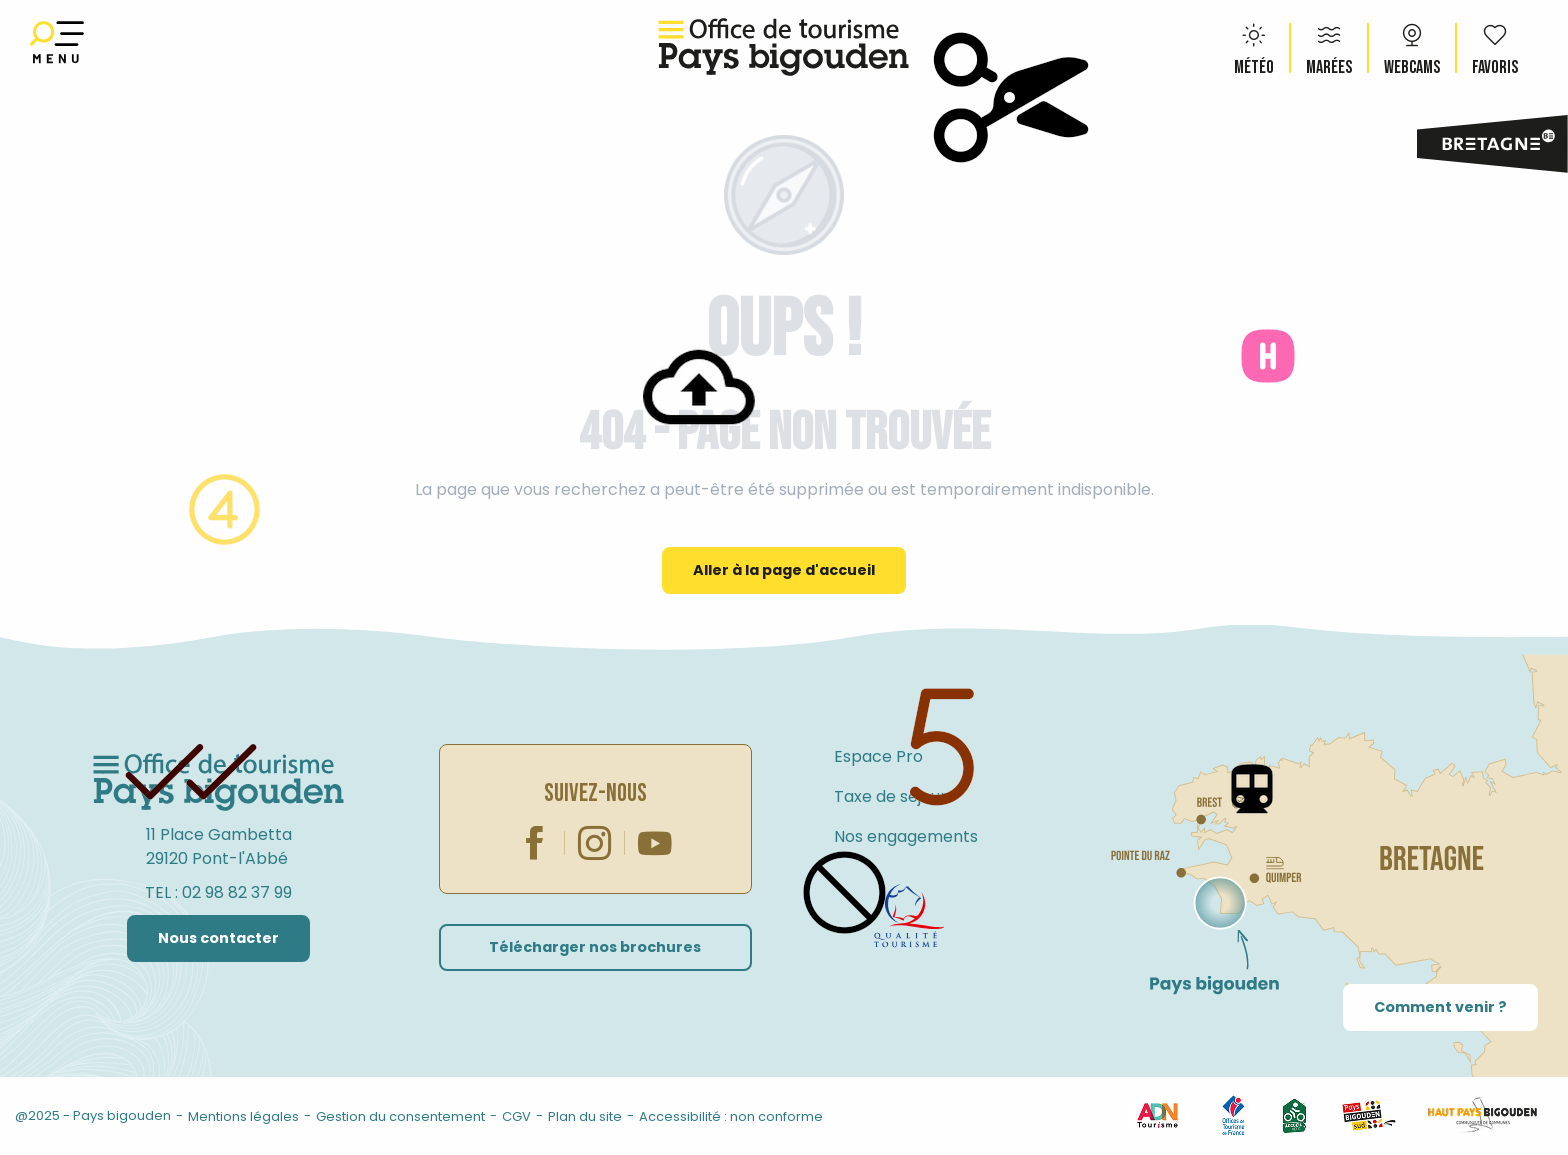 The height and width of the screenshot is (1155, 1568). I want to click on upload file to cloud storage, so click(699, 387).